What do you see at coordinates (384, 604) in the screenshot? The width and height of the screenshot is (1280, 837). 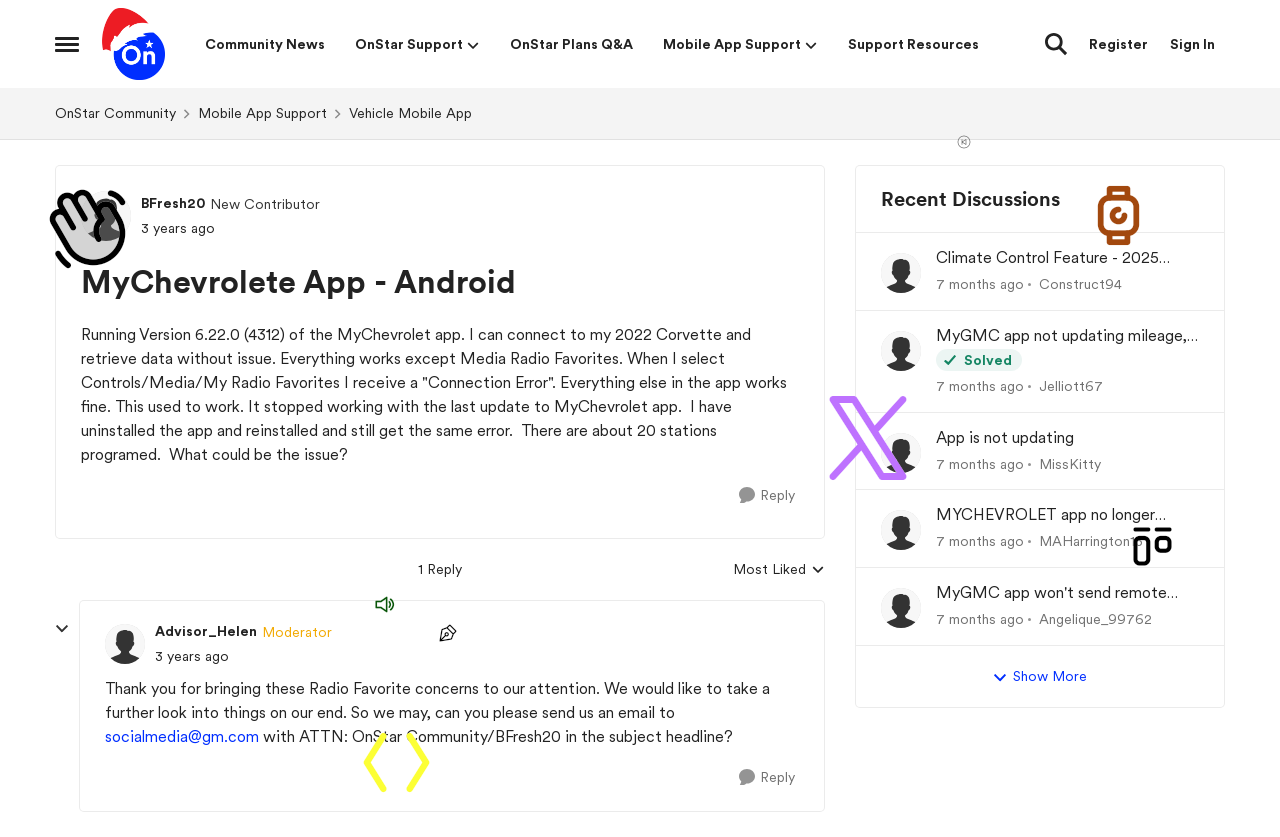 I see `increase or unmute audio volume` at bounding box center [384, 604].